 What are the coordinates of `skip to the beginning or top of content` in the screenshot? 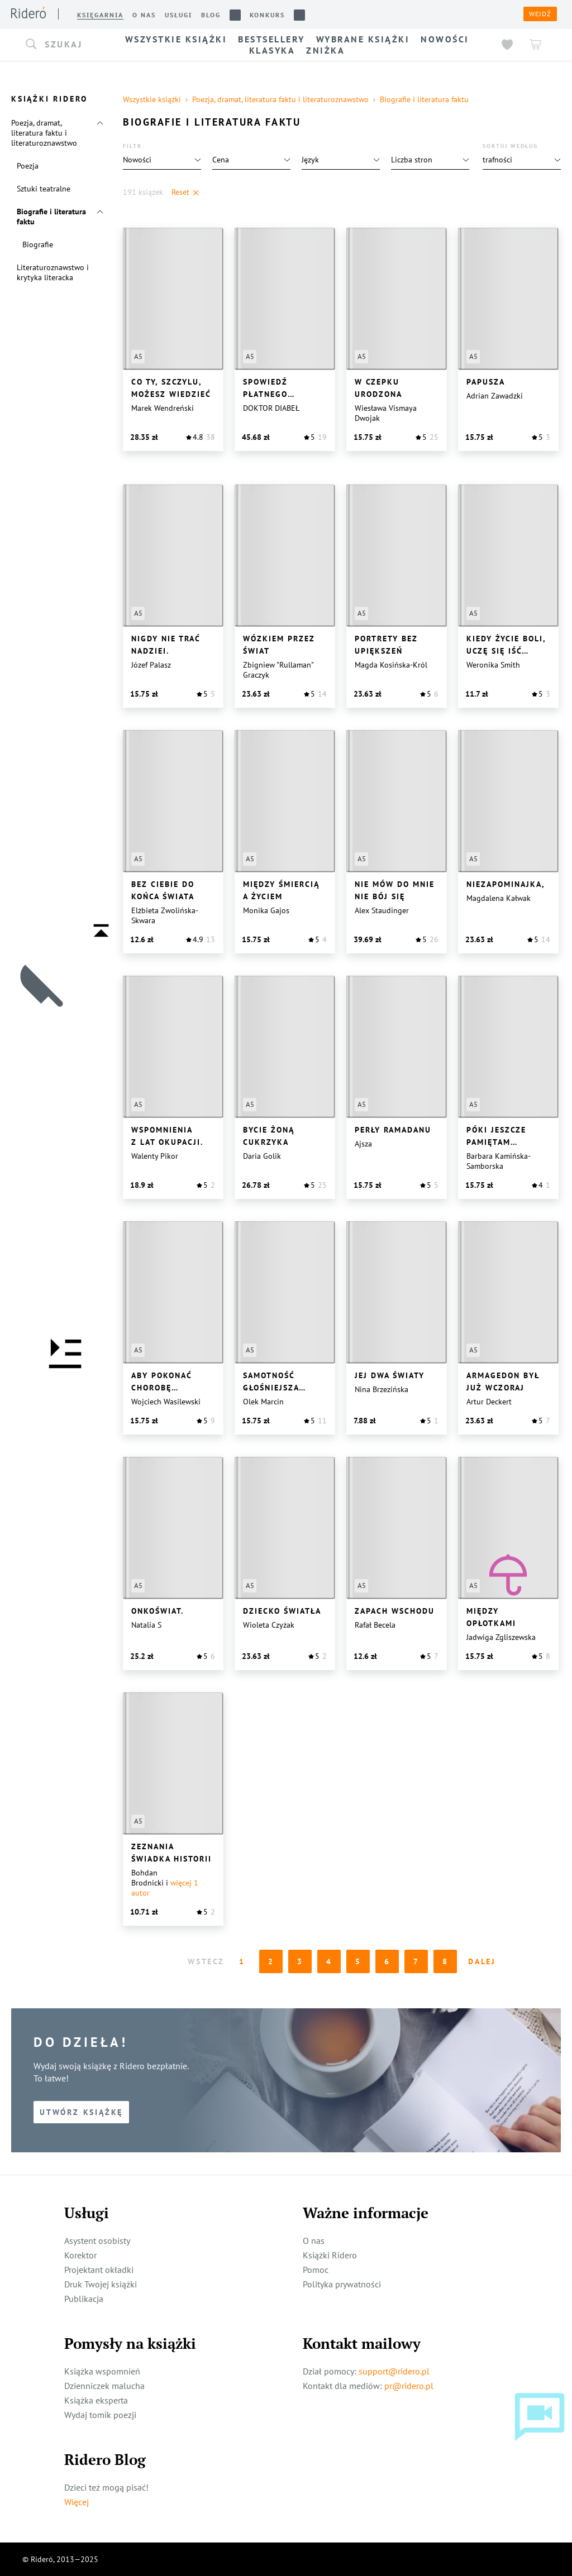 It's located at (101, 930).